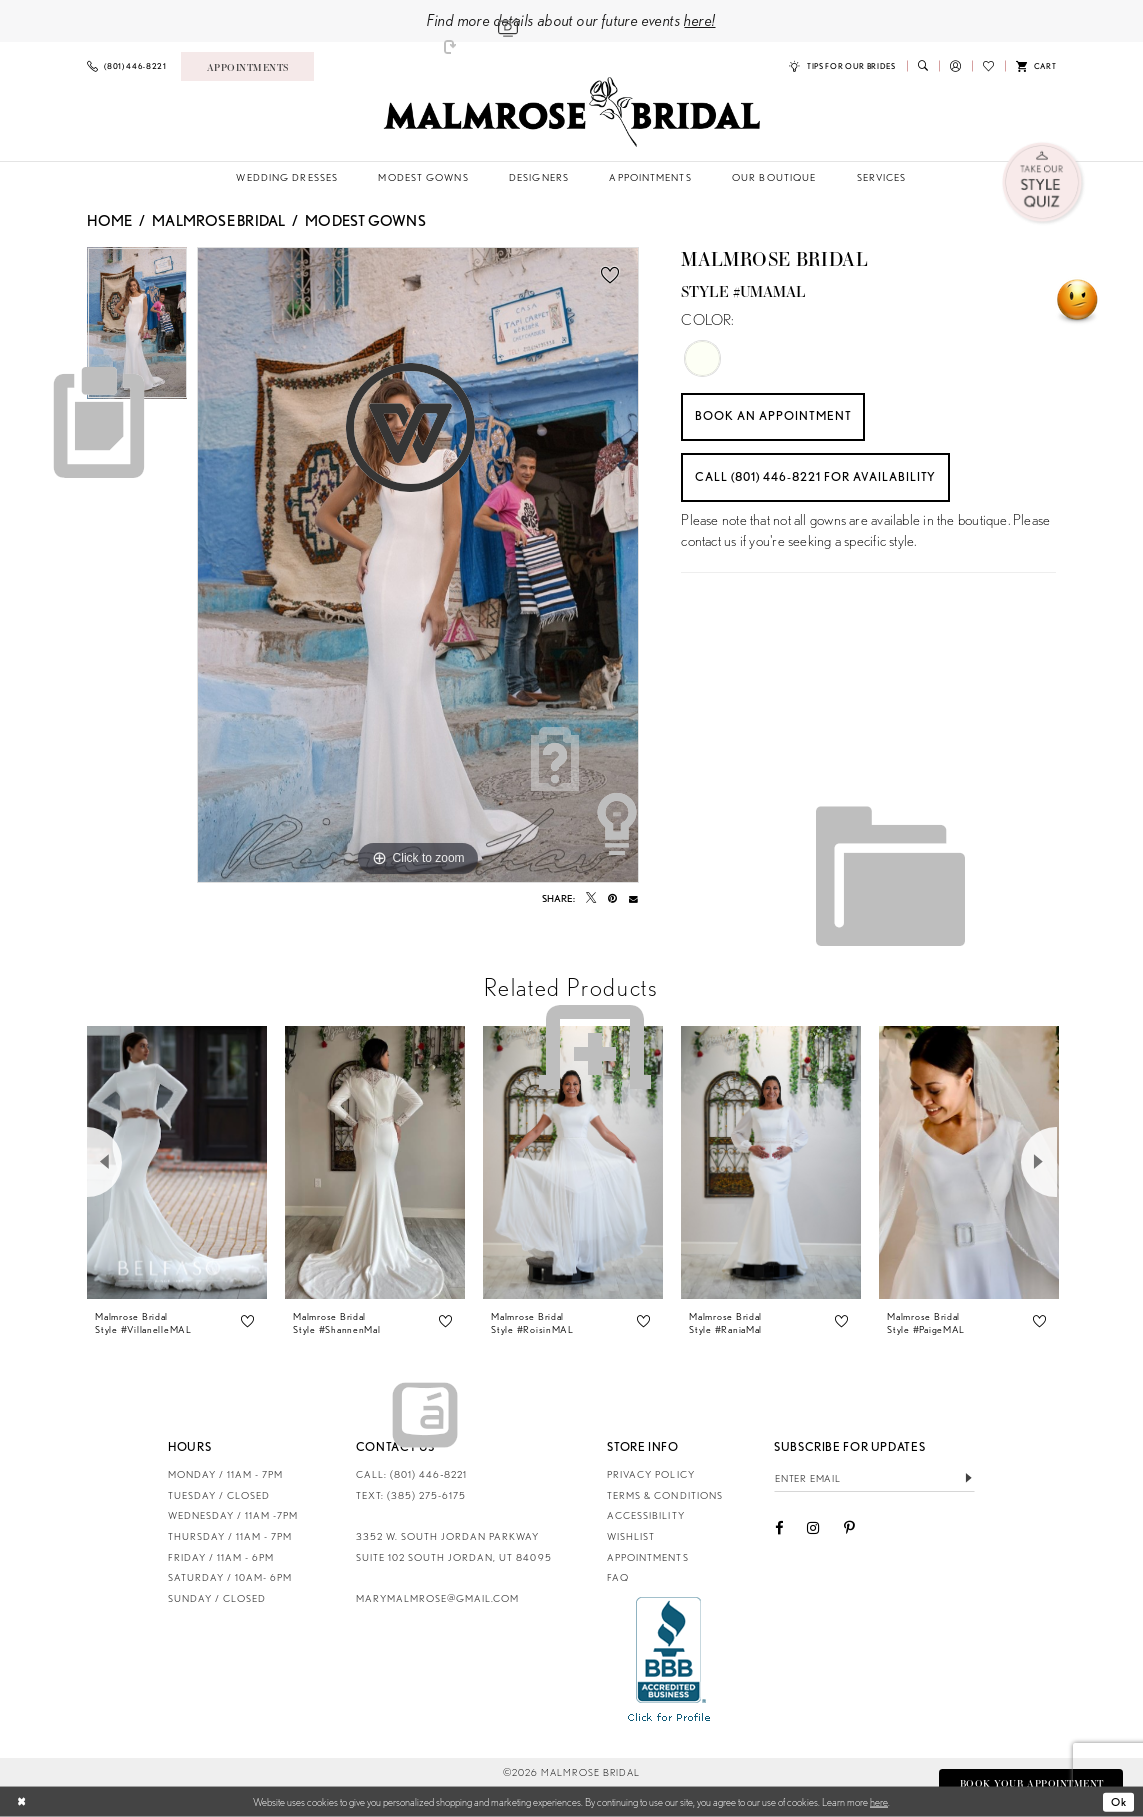 This screenshot has width=1143, height=1817. Describe the element at coordinates (508, 28) in the screenshot. I see `access display appearance settings` at that location.